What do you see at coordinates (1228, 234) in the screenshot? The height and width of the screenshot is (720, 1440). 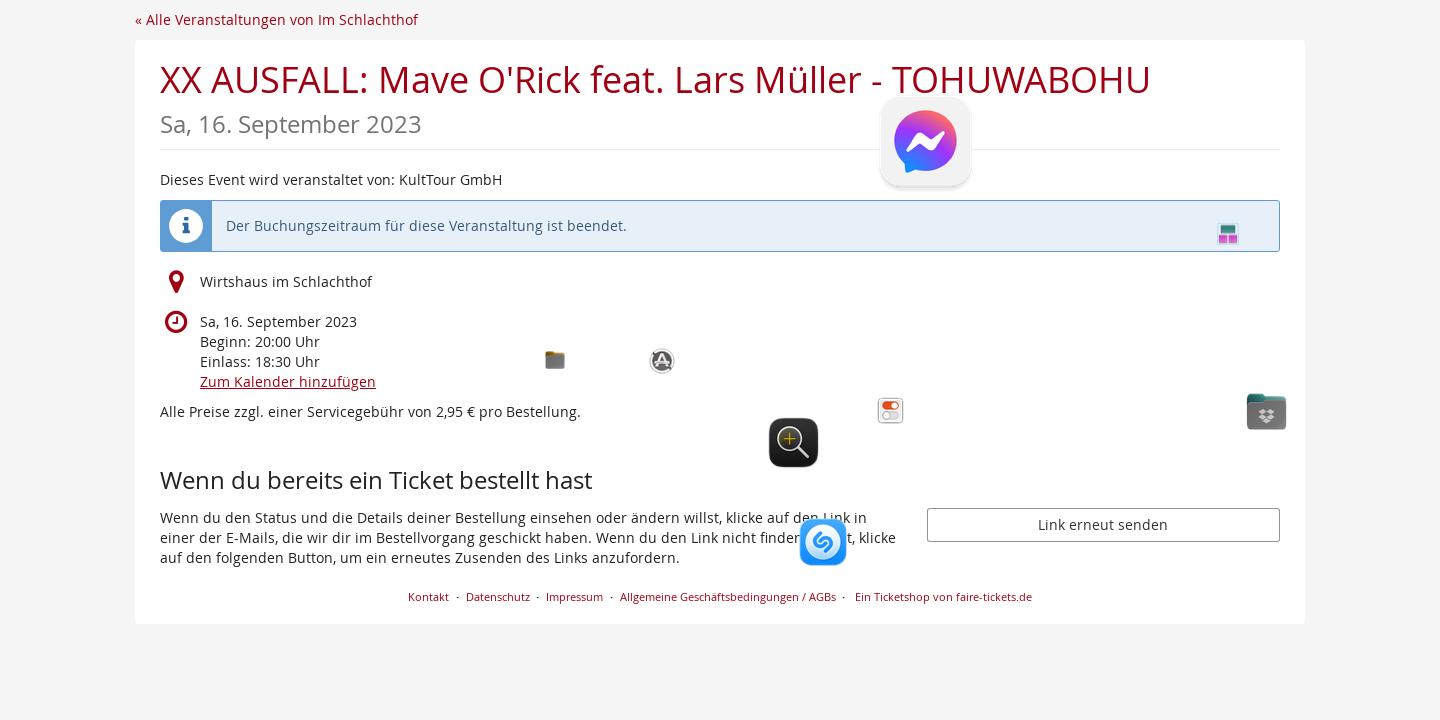 I see `select all items in the current view` at bounding box center [1228, 234].